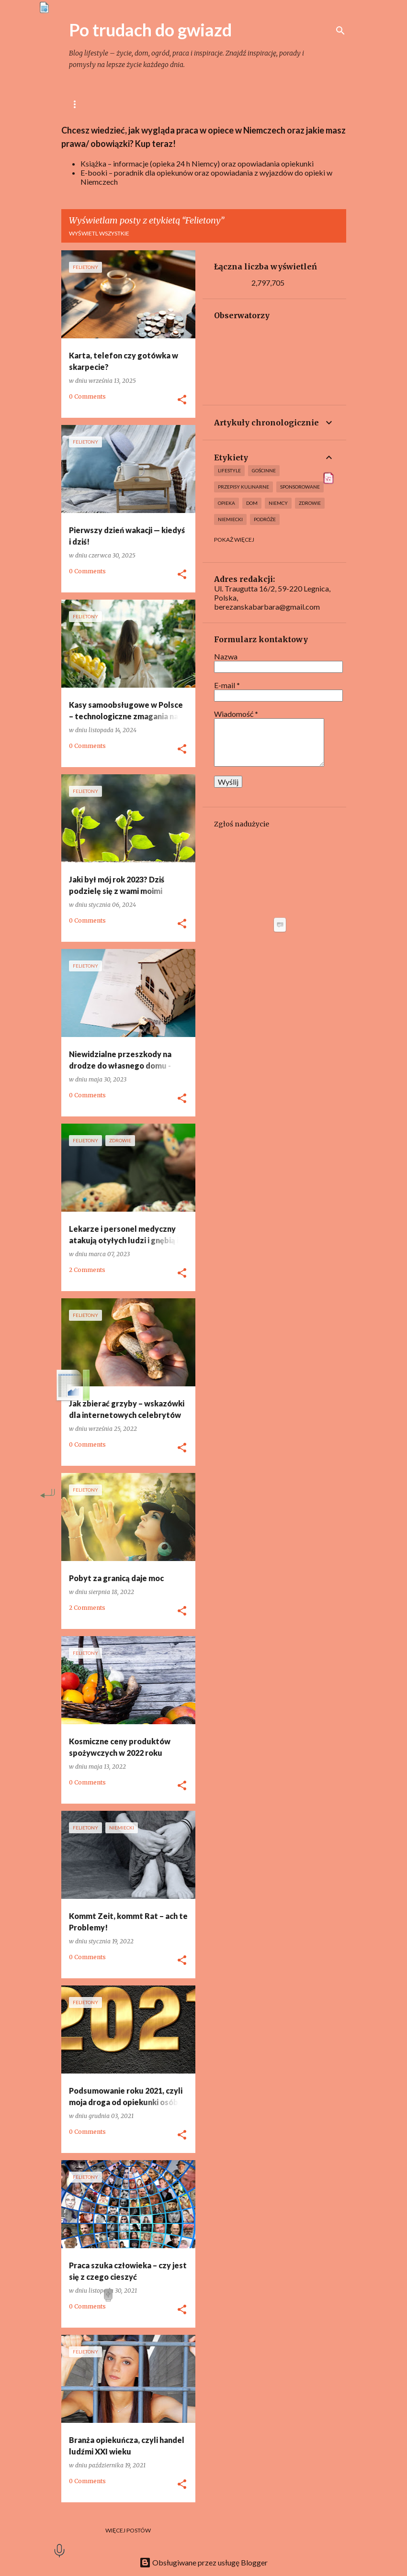  Describe the element at coordinates (280, 925) in the screenshot. I see `a SAMI subtitle or caption file` at that location.